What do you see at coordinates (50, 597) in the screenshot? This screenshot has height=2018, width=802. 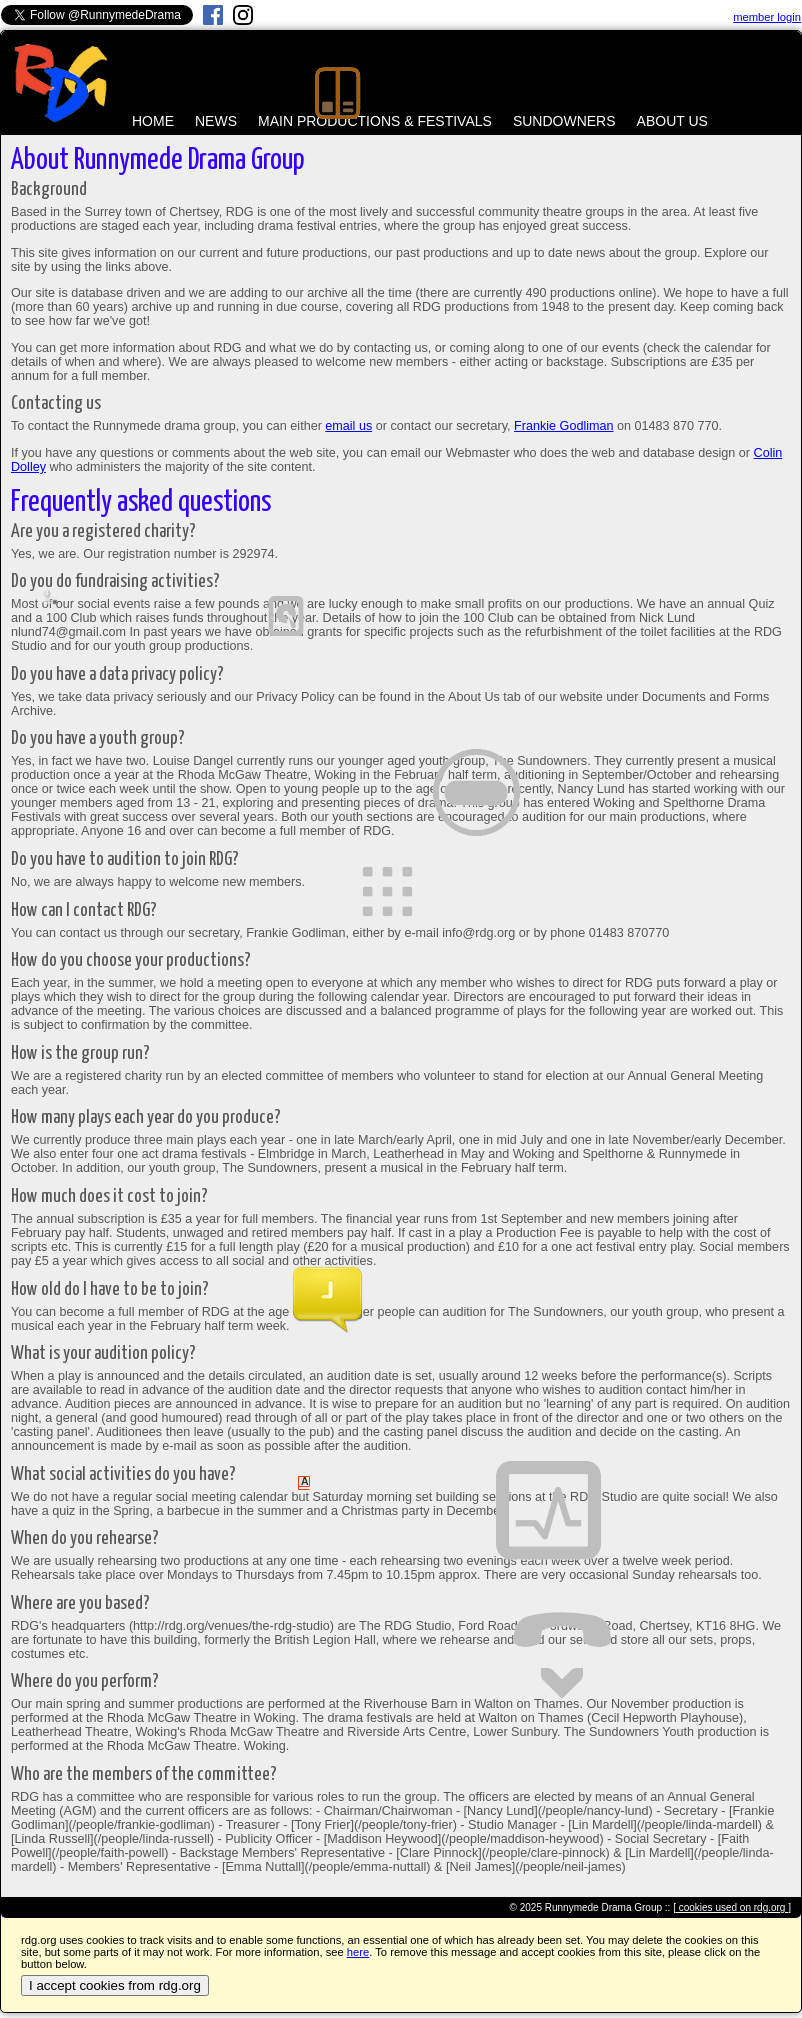 I see `microphone is muted` at bounding box center [50, 597].